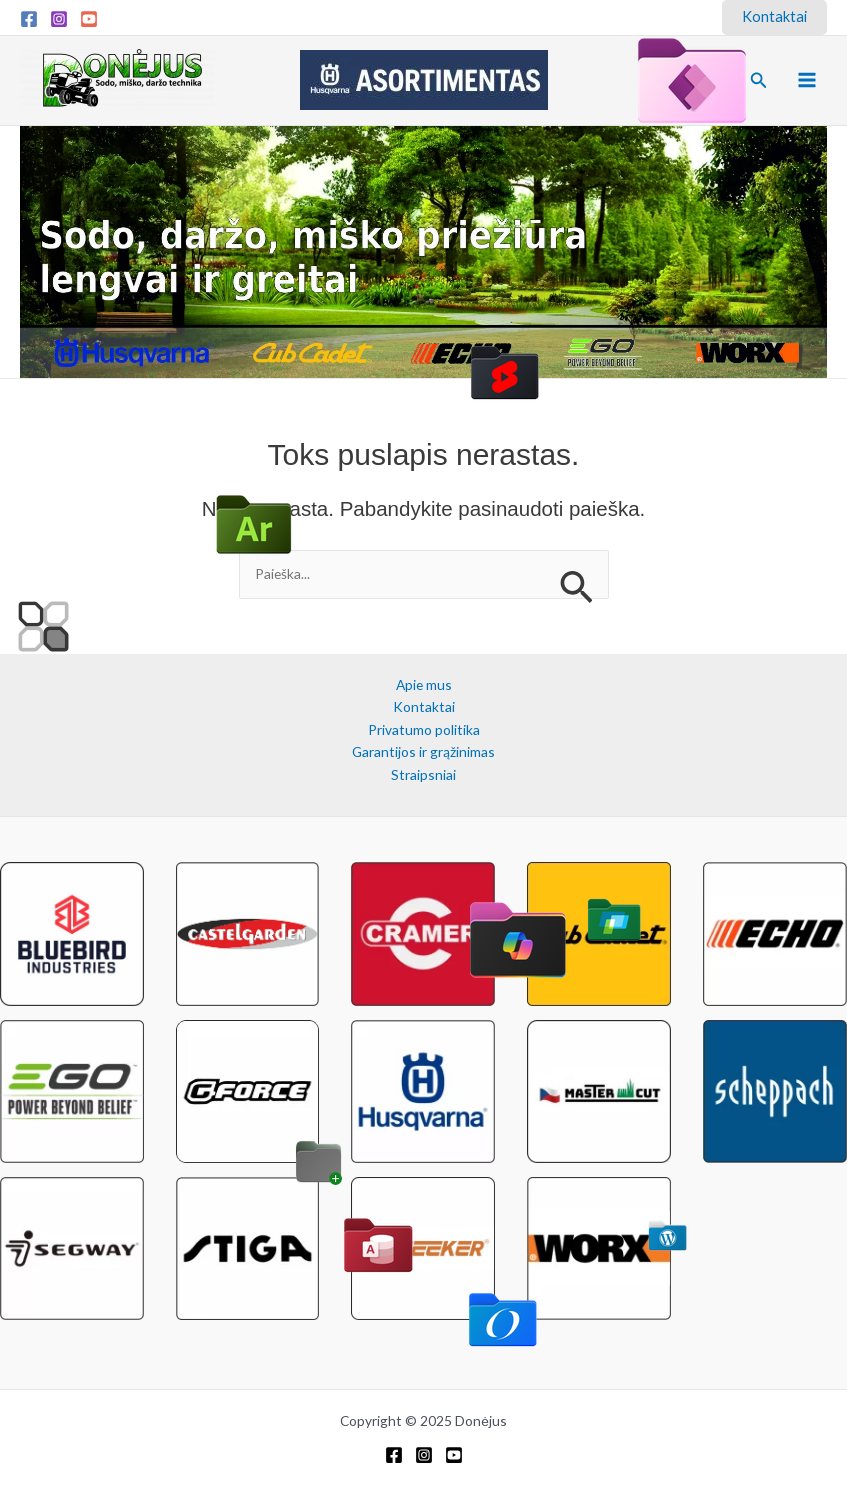 Image resolution: width=847 pixels, height=1510 pixels. What do you see at coordinates (318, 1161) in the screenshot?
I see `create a new folder` at bounding box center [318, 1161].